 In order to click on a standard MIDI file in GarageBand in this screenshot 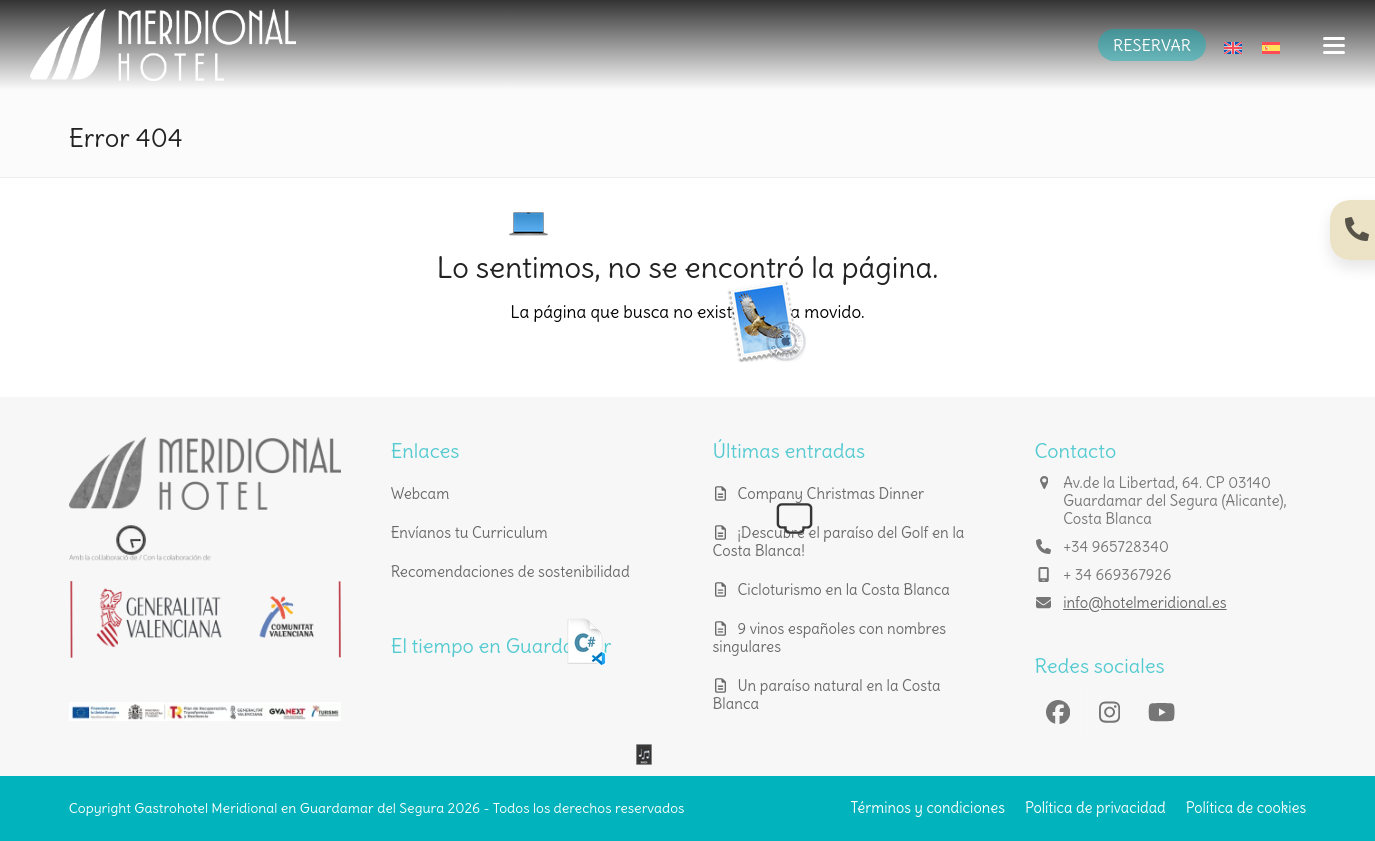, I will do `click(644, 755)`.